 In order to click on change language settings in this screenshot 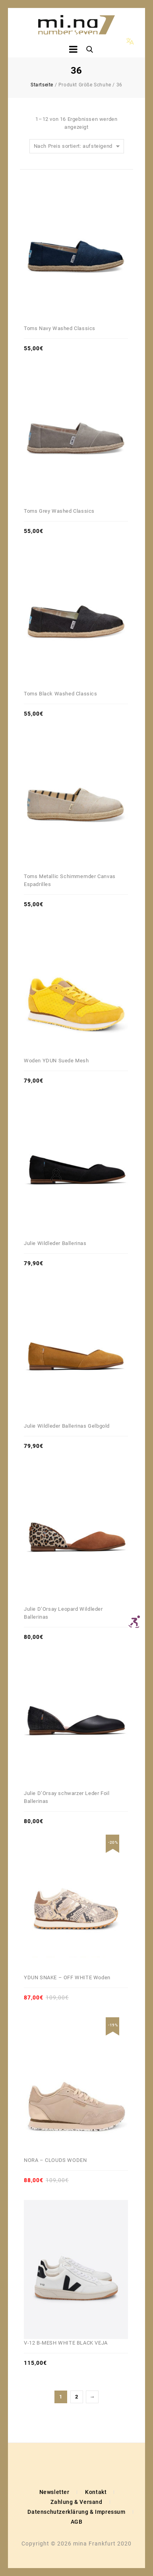, I will do `click(130, 41)`.